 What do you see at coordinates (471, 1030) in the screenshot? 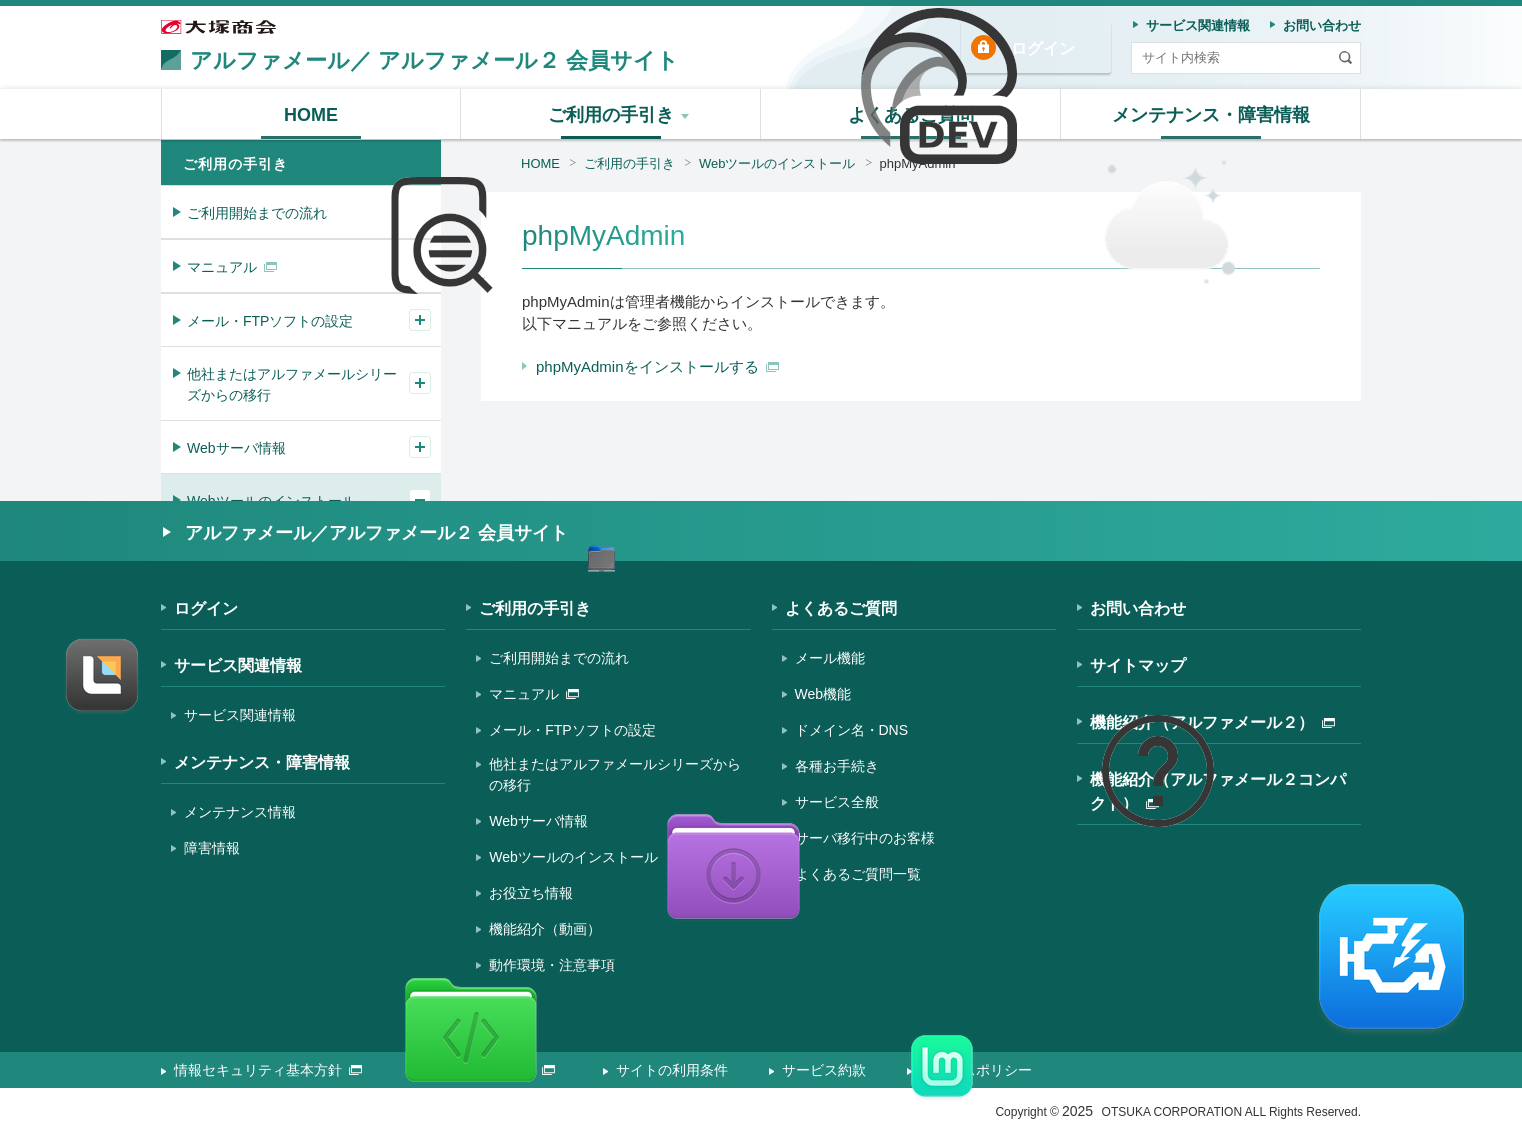
I see `open your code projects folder` at bounding box center [471, 1030].